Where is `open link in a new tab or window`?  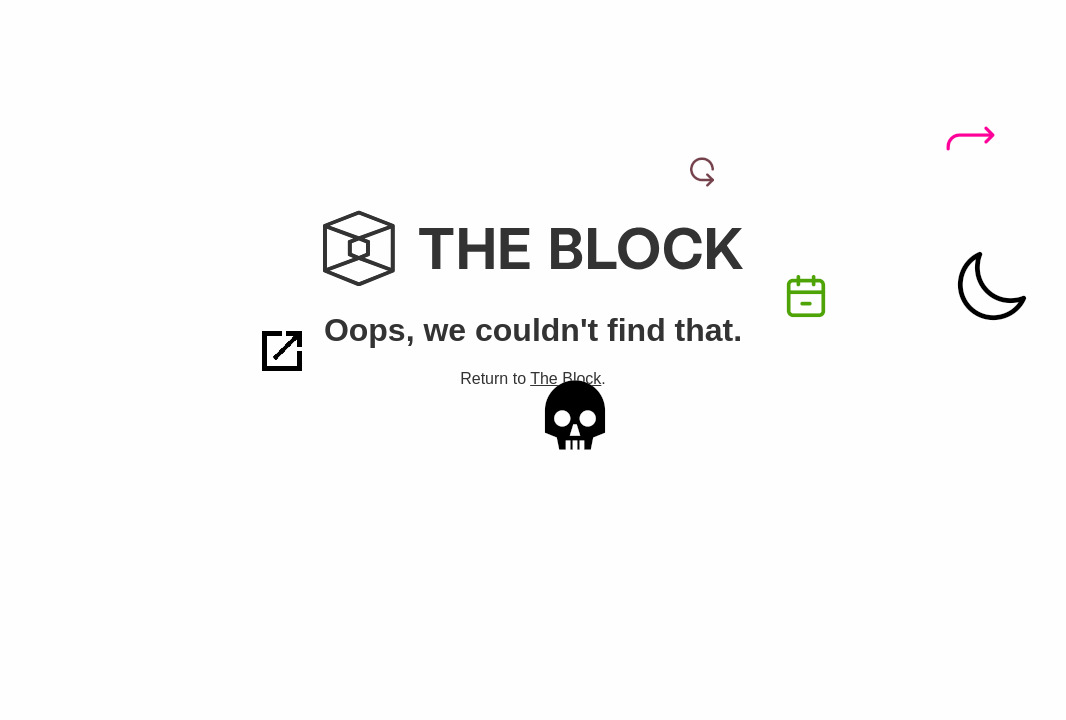 open link in a new tab or window is located at coordinates (282, 351).